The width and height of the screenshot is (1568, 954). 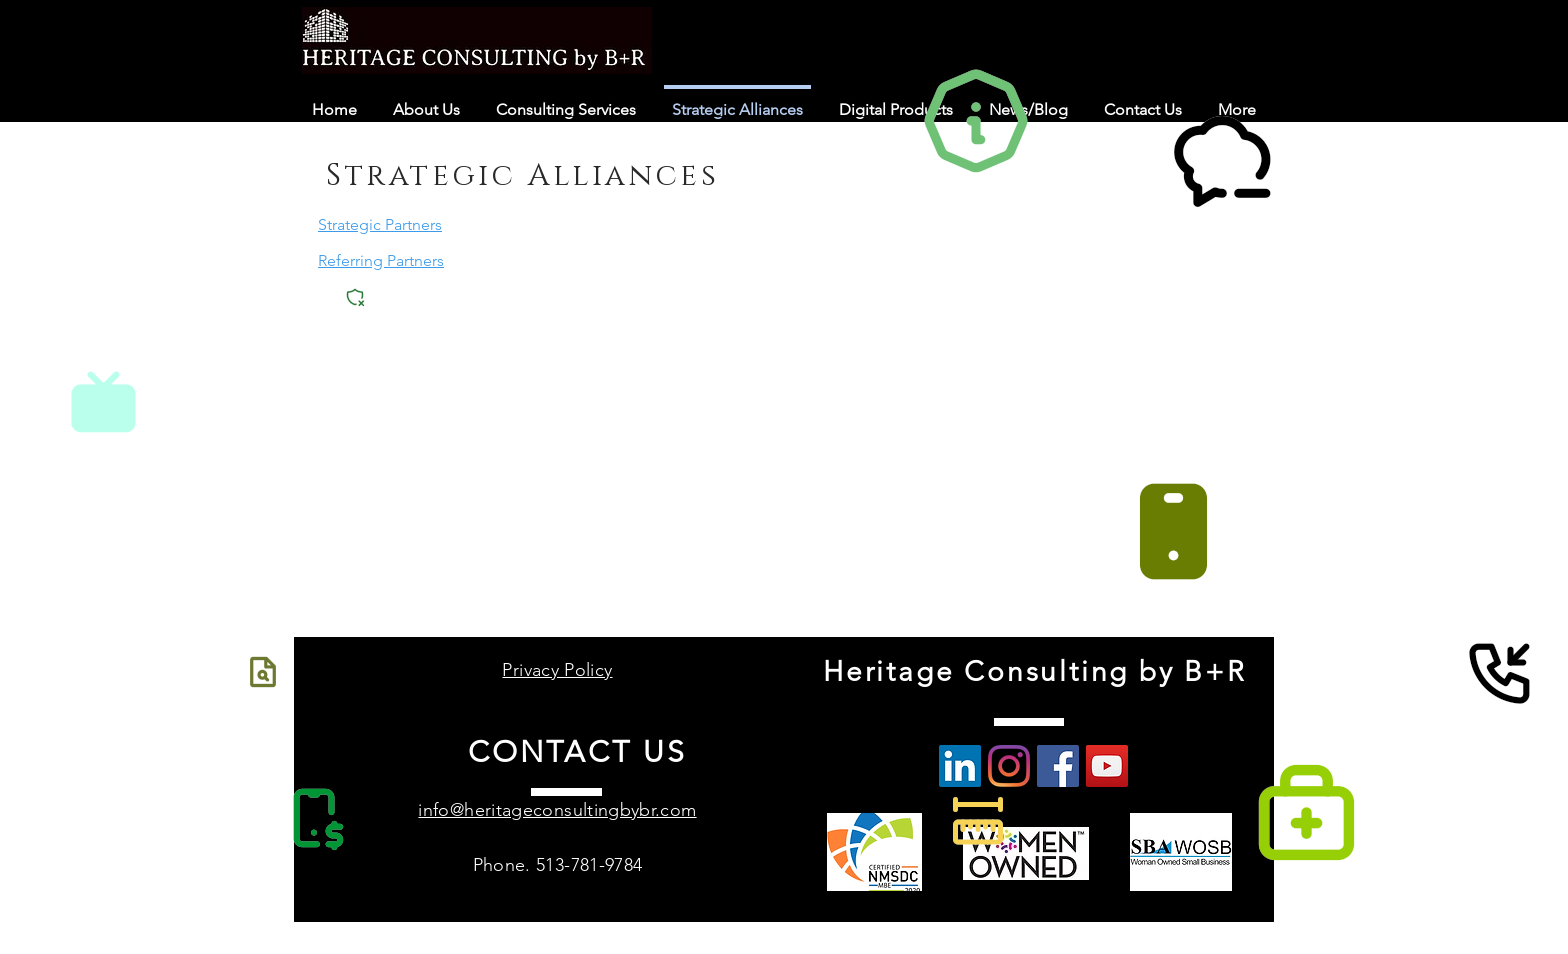 I want to click on access tv or display settings, so click(x=103, y=403).